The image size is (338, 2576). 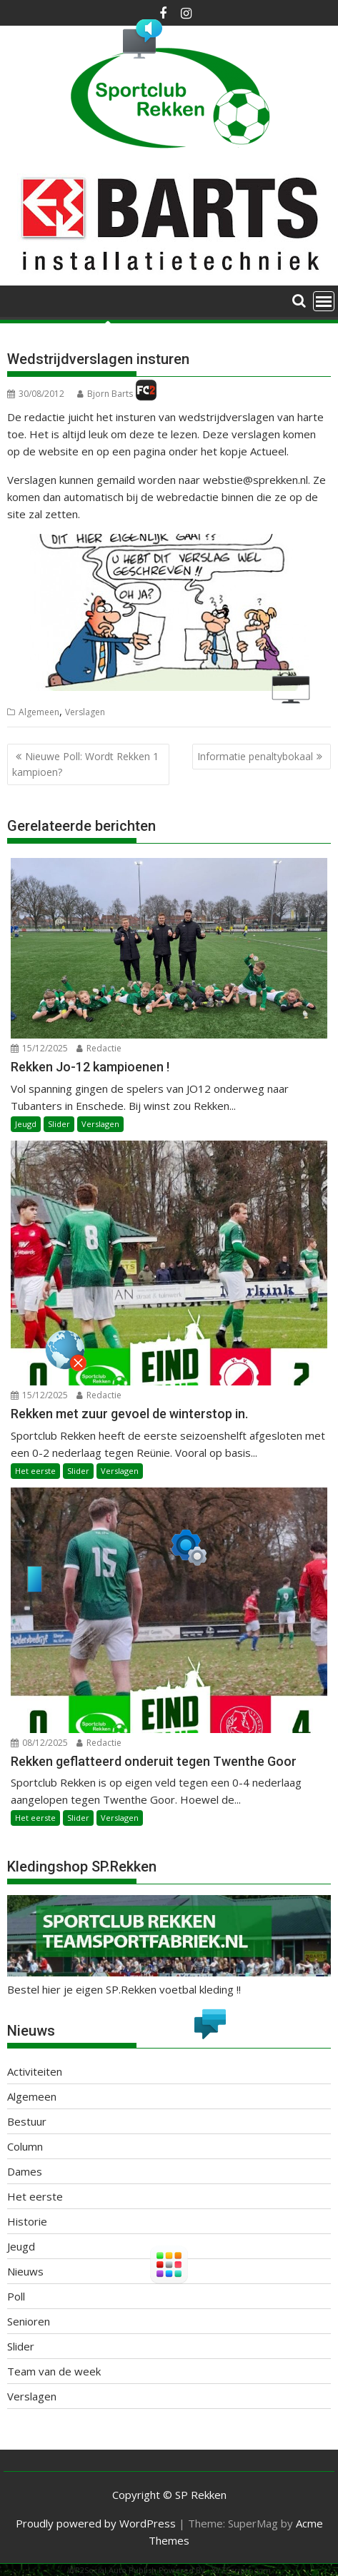 What do you see at coordinates (169, 2264) in the screenshot?
I see `open Launchpad to view all applications` at bounding box center [169, 2264].